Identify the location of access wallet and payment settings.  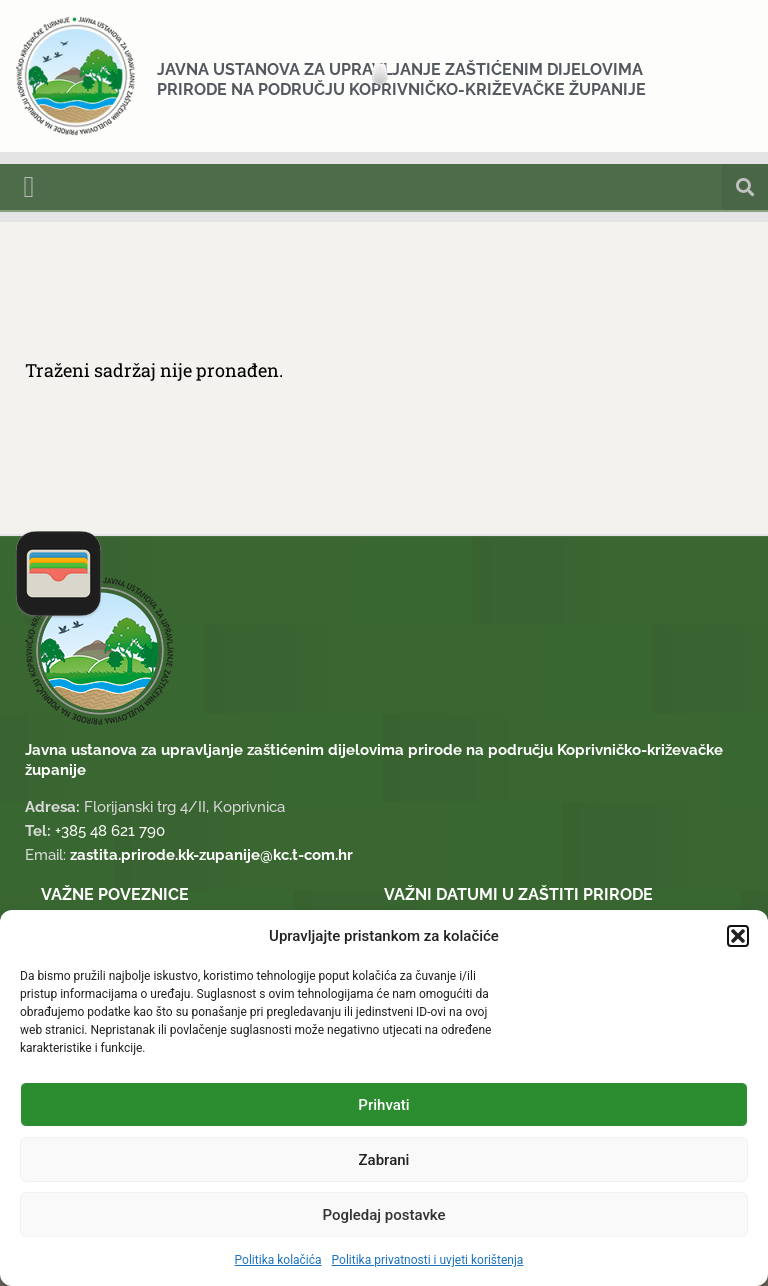
(58, 573).